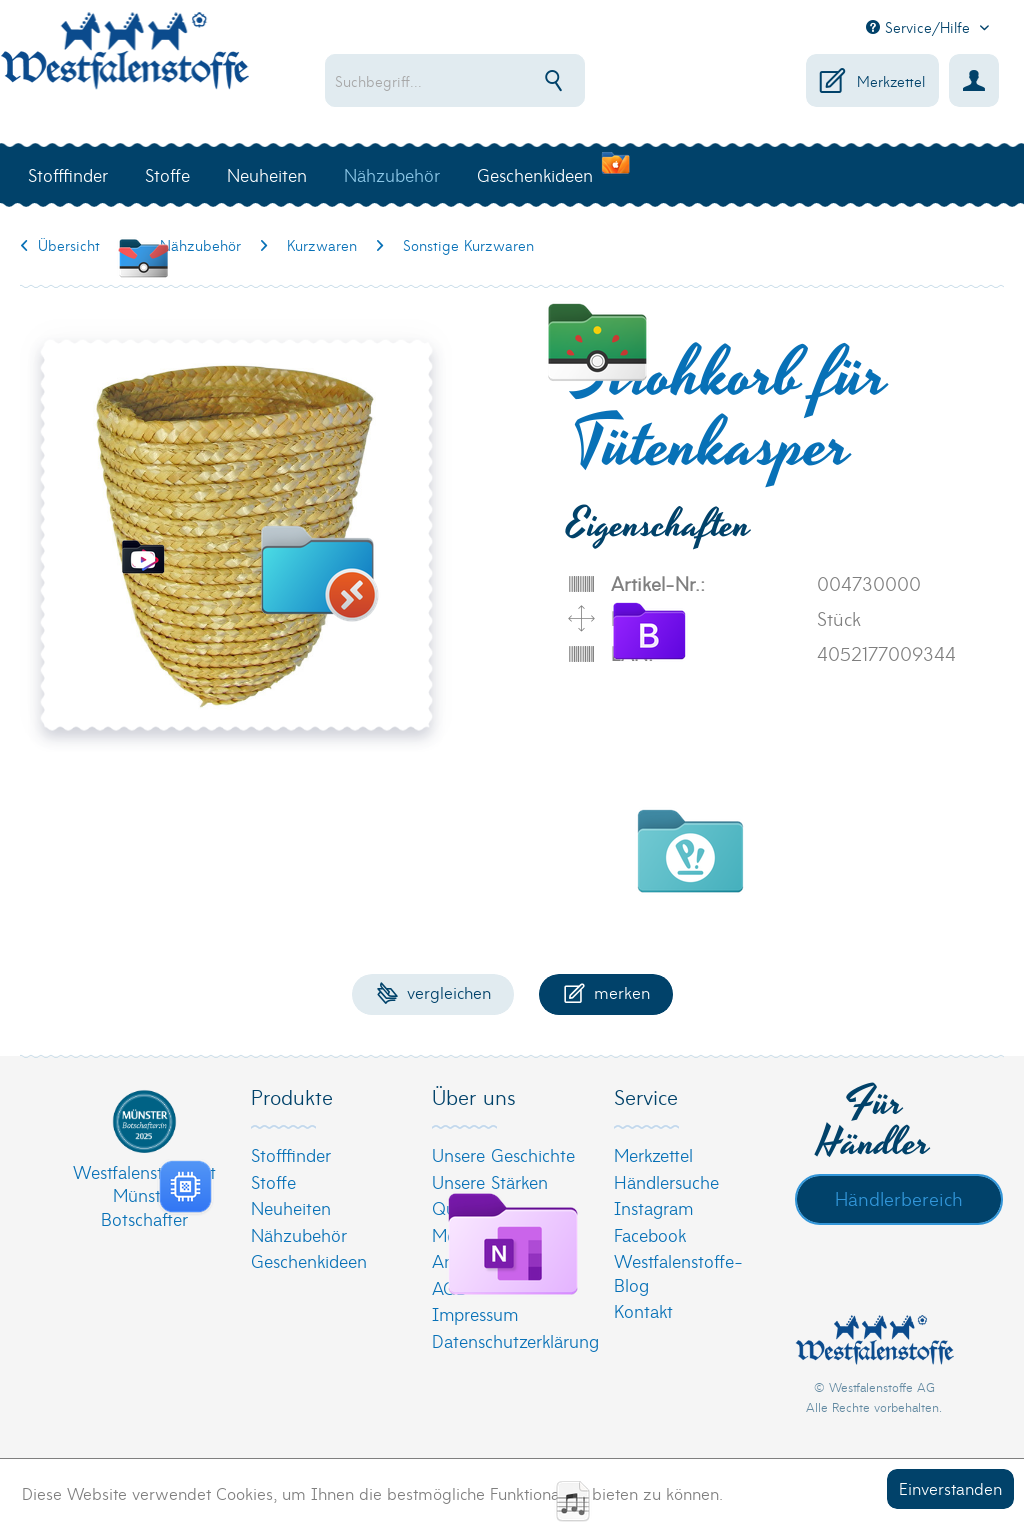  I want to click on an iMelody ringtone file, so click(573, 1501).